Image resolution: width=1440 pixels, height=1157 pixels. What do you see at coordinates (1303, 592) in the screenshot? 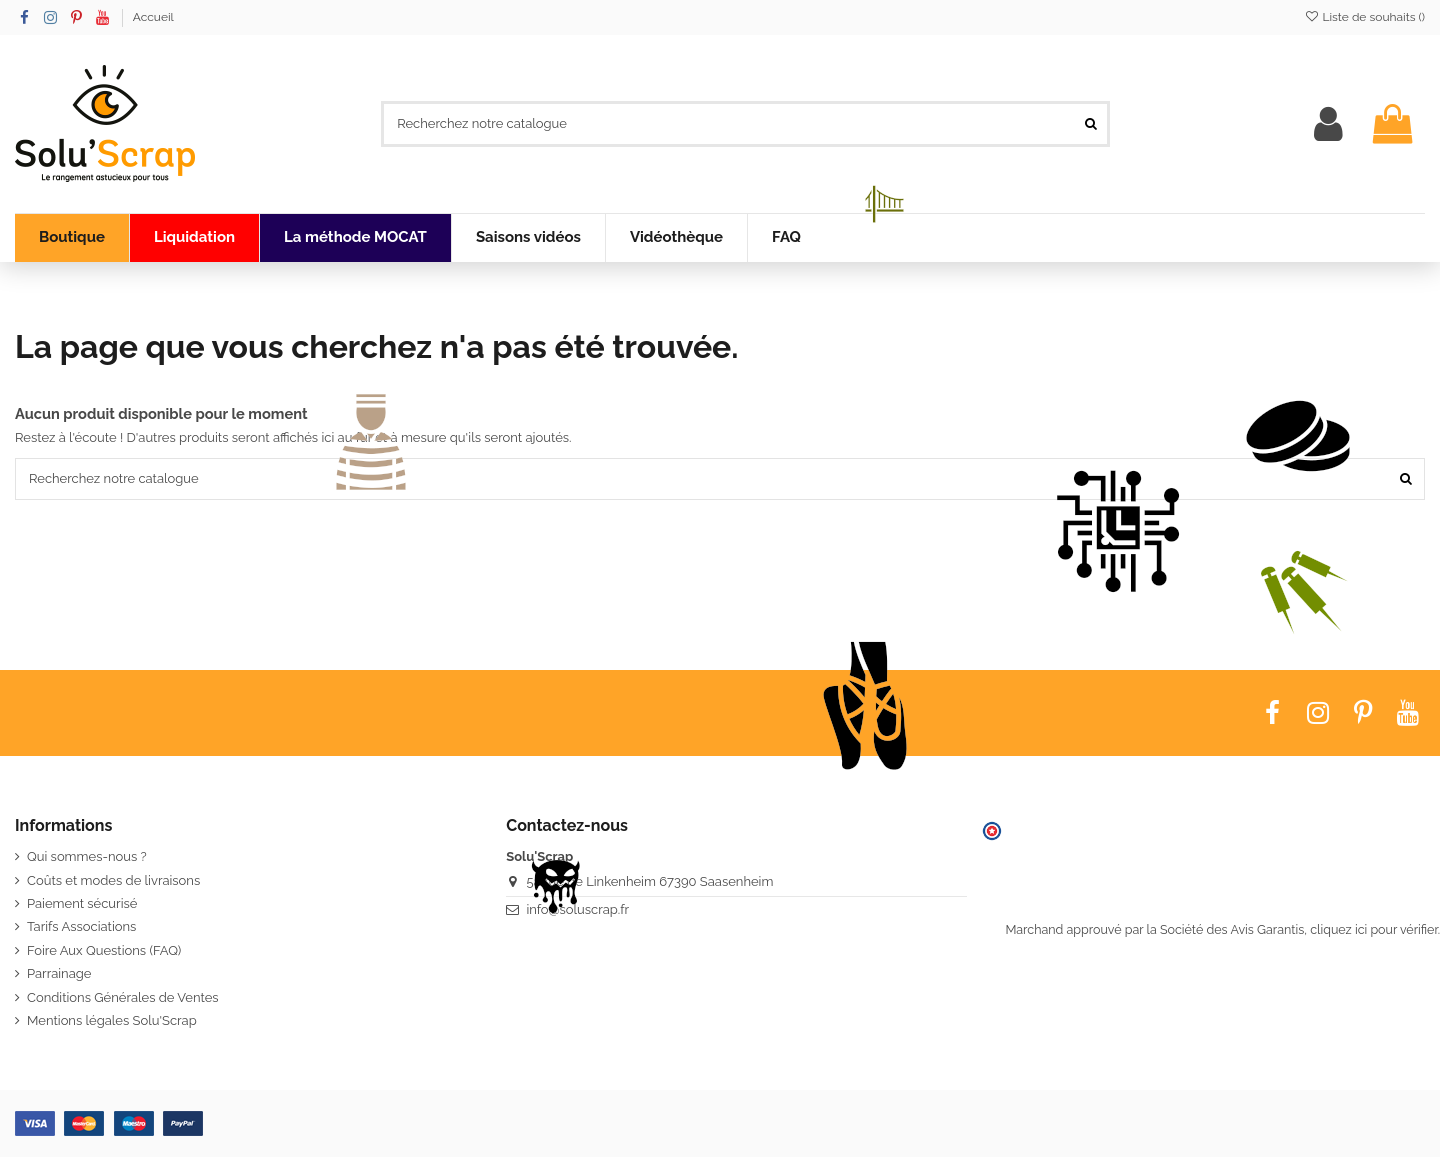
I see `indicates acupuncture or needle-based treatment` at bounding box center [1303, 592].